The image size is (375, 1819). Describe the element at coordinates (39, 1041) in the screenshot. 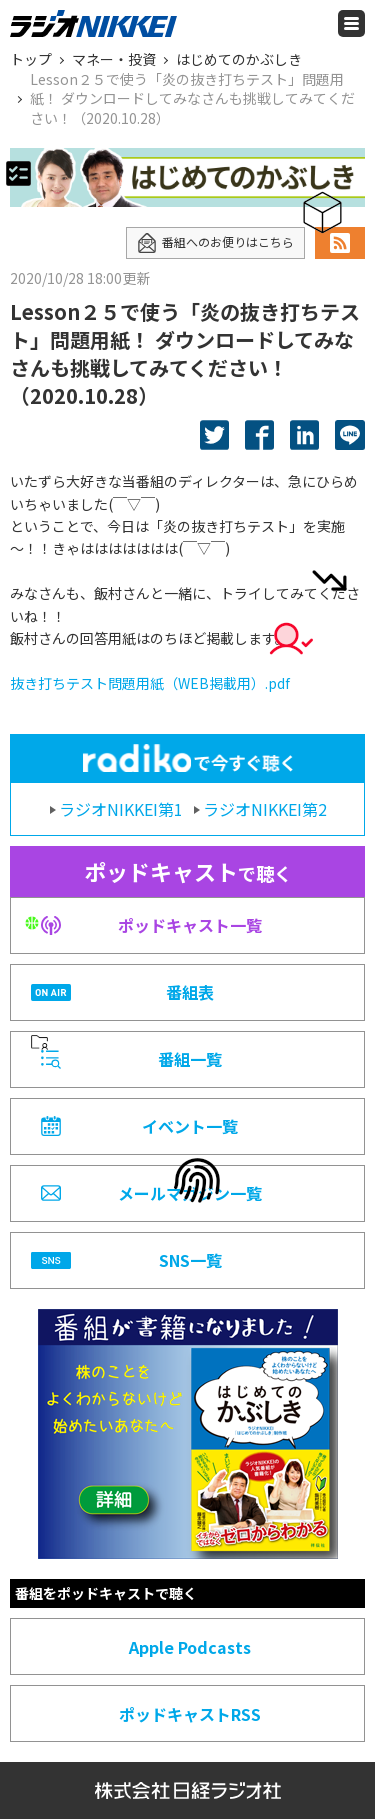

I see `access user-specific files or personal folder` at that location.